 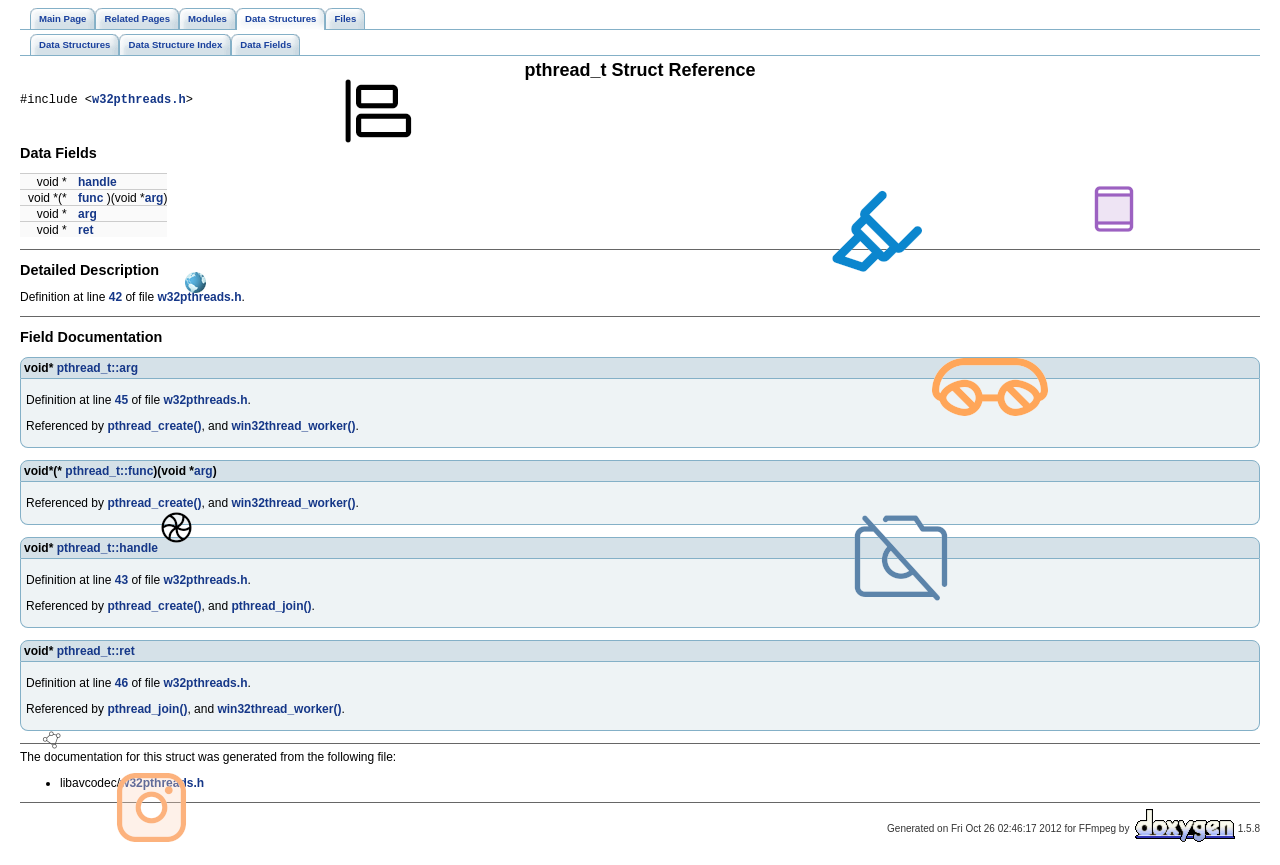 What do you see at coordinates (195, 282) in the screenshot?
I see `access global or international settings` at bounding box center [195, 282].